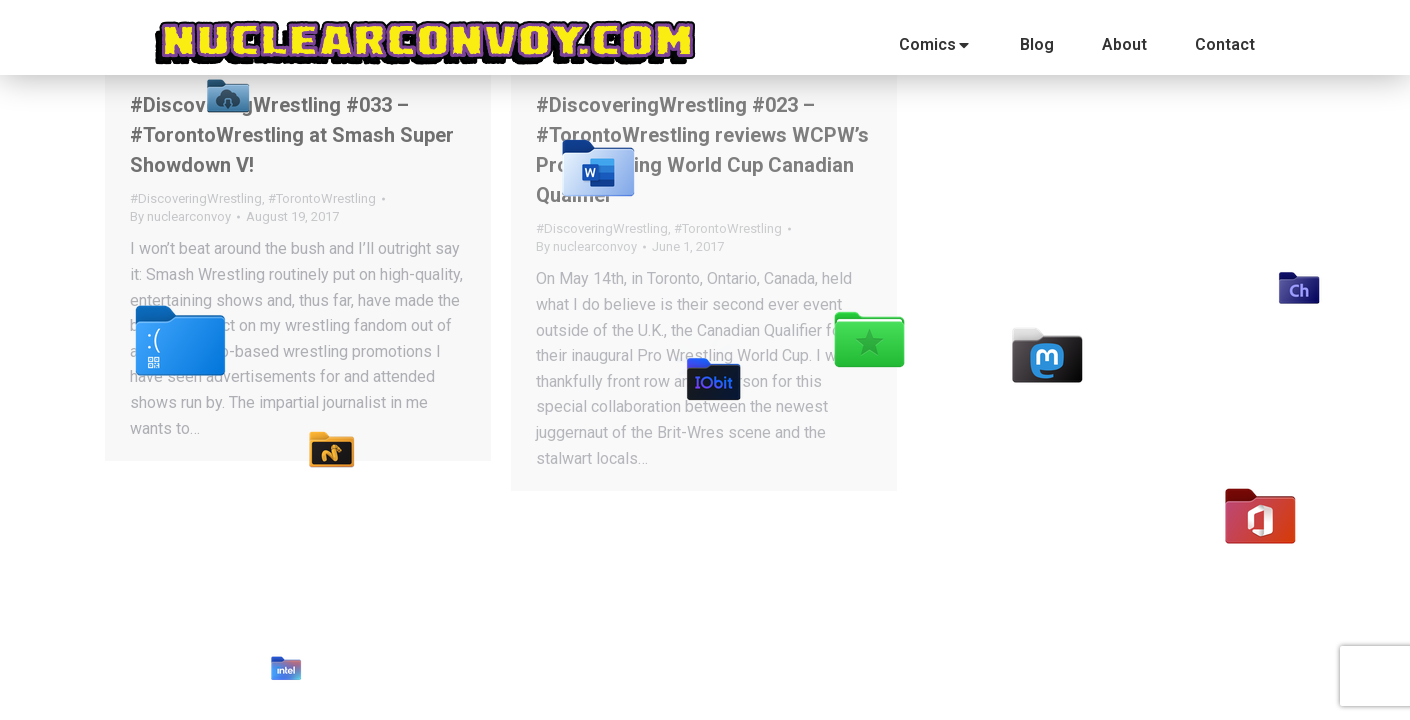 The height and width of the screenshot is (720, 1410). I want to click on folder containing system crash logs or error reports, so click(180, 343).